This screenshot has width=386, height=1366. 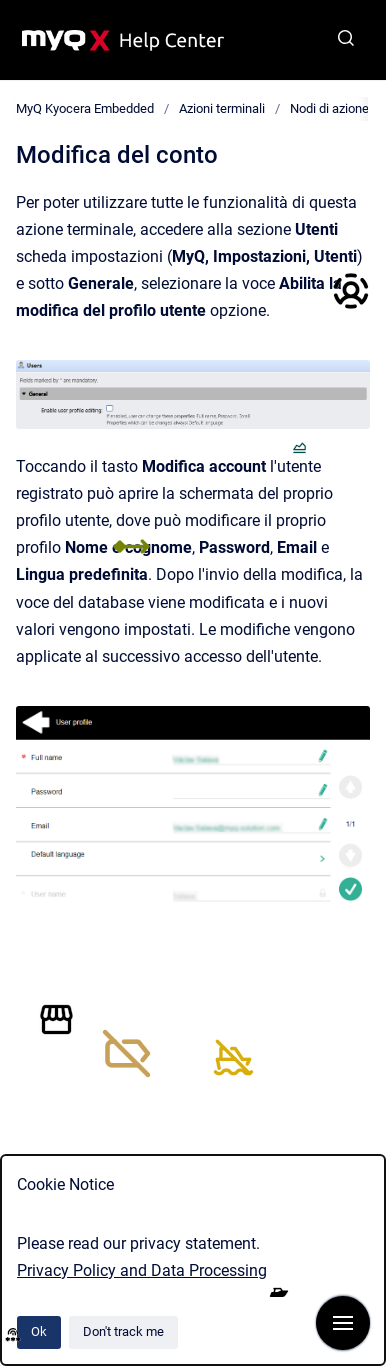 I want to click on view area chart or graph data, so click(x=299, y=447).